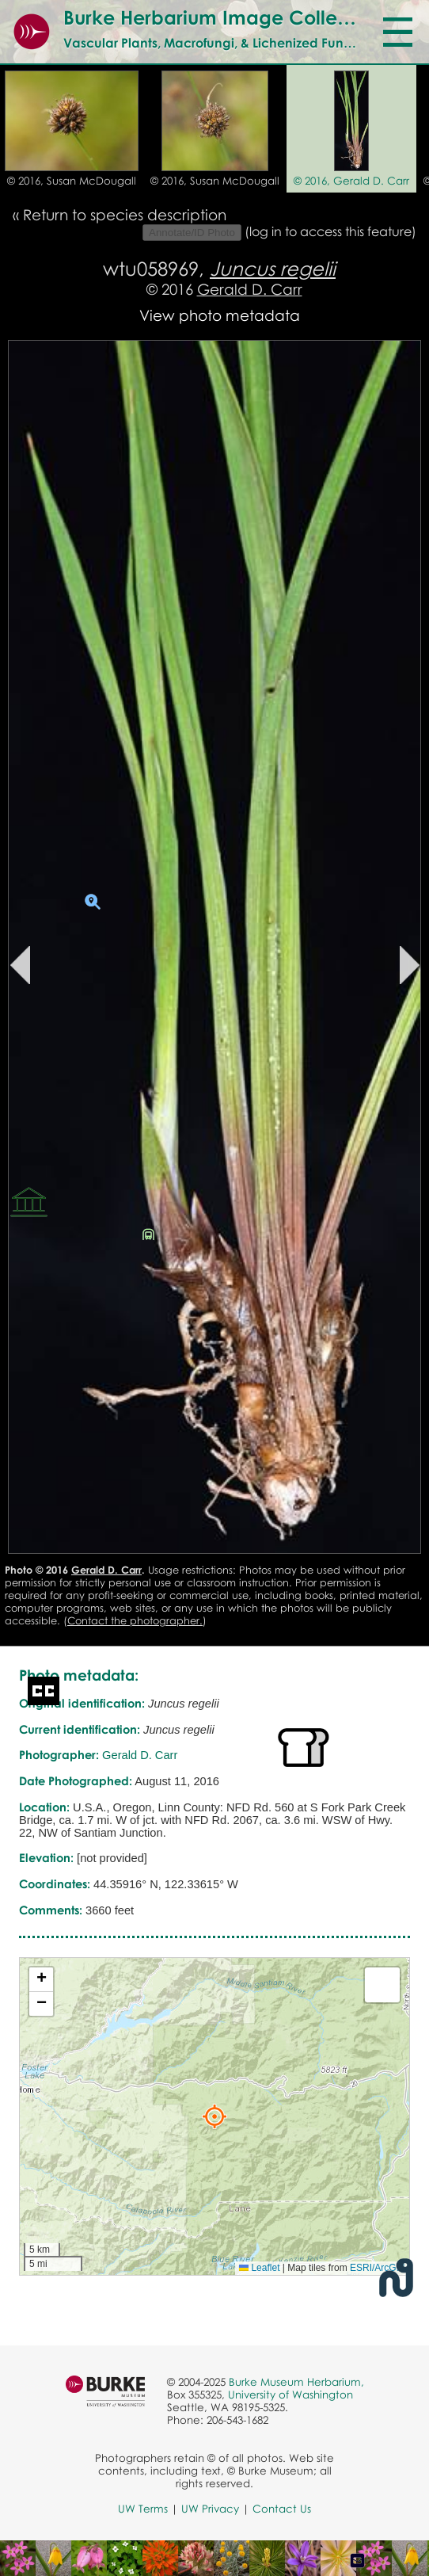  I want to click on indicates malware or security threat detected, so click(396, 2277).